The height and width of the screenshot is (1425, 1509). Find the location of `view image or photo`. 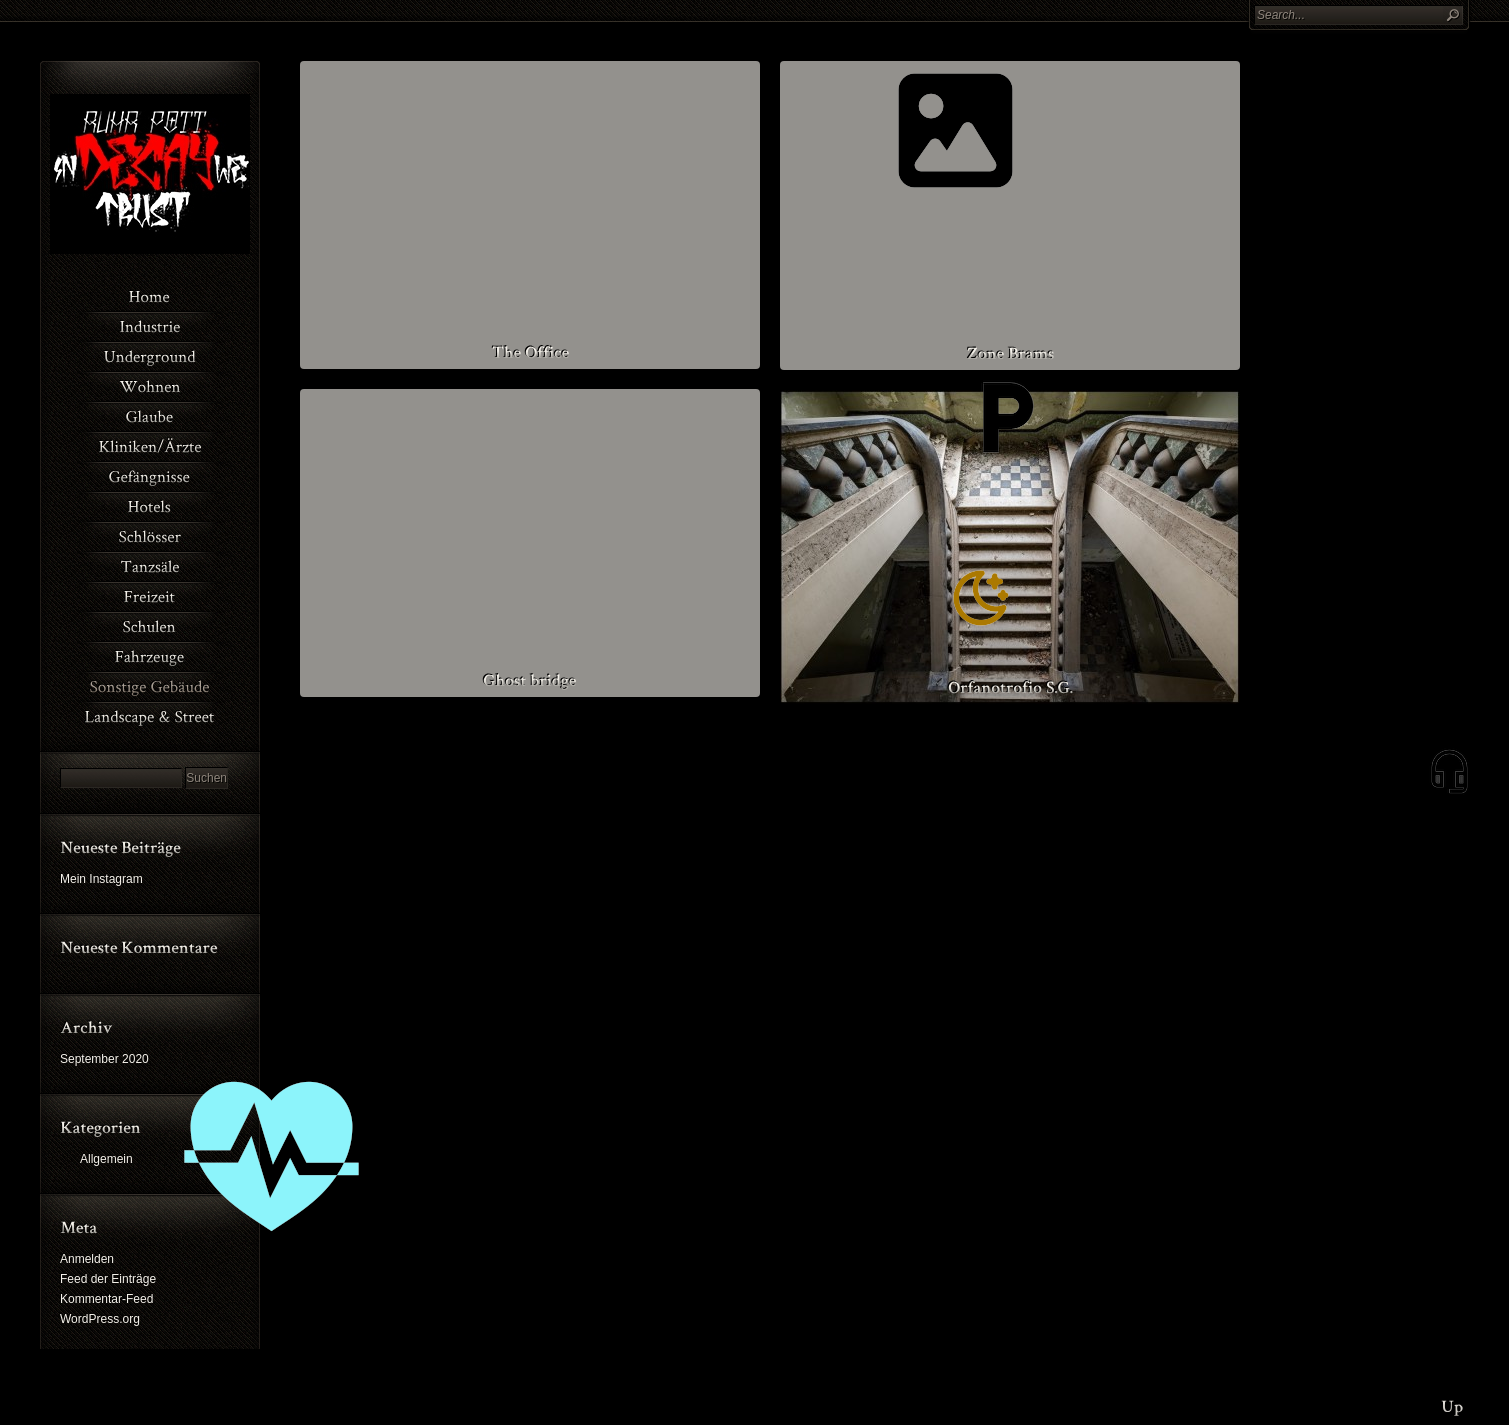

view image or photo is located at coordinates (955, 130).